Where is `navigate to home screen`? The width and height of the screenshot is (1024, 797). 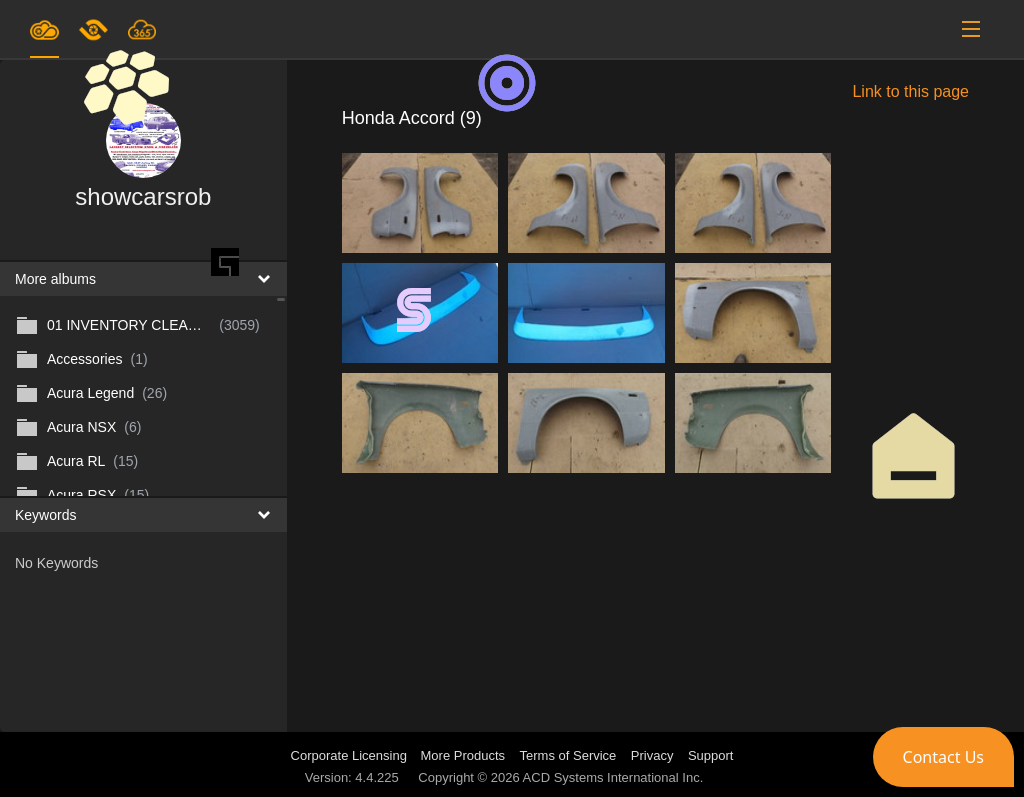
navigate to home screen is located at coordinates (913, 457).